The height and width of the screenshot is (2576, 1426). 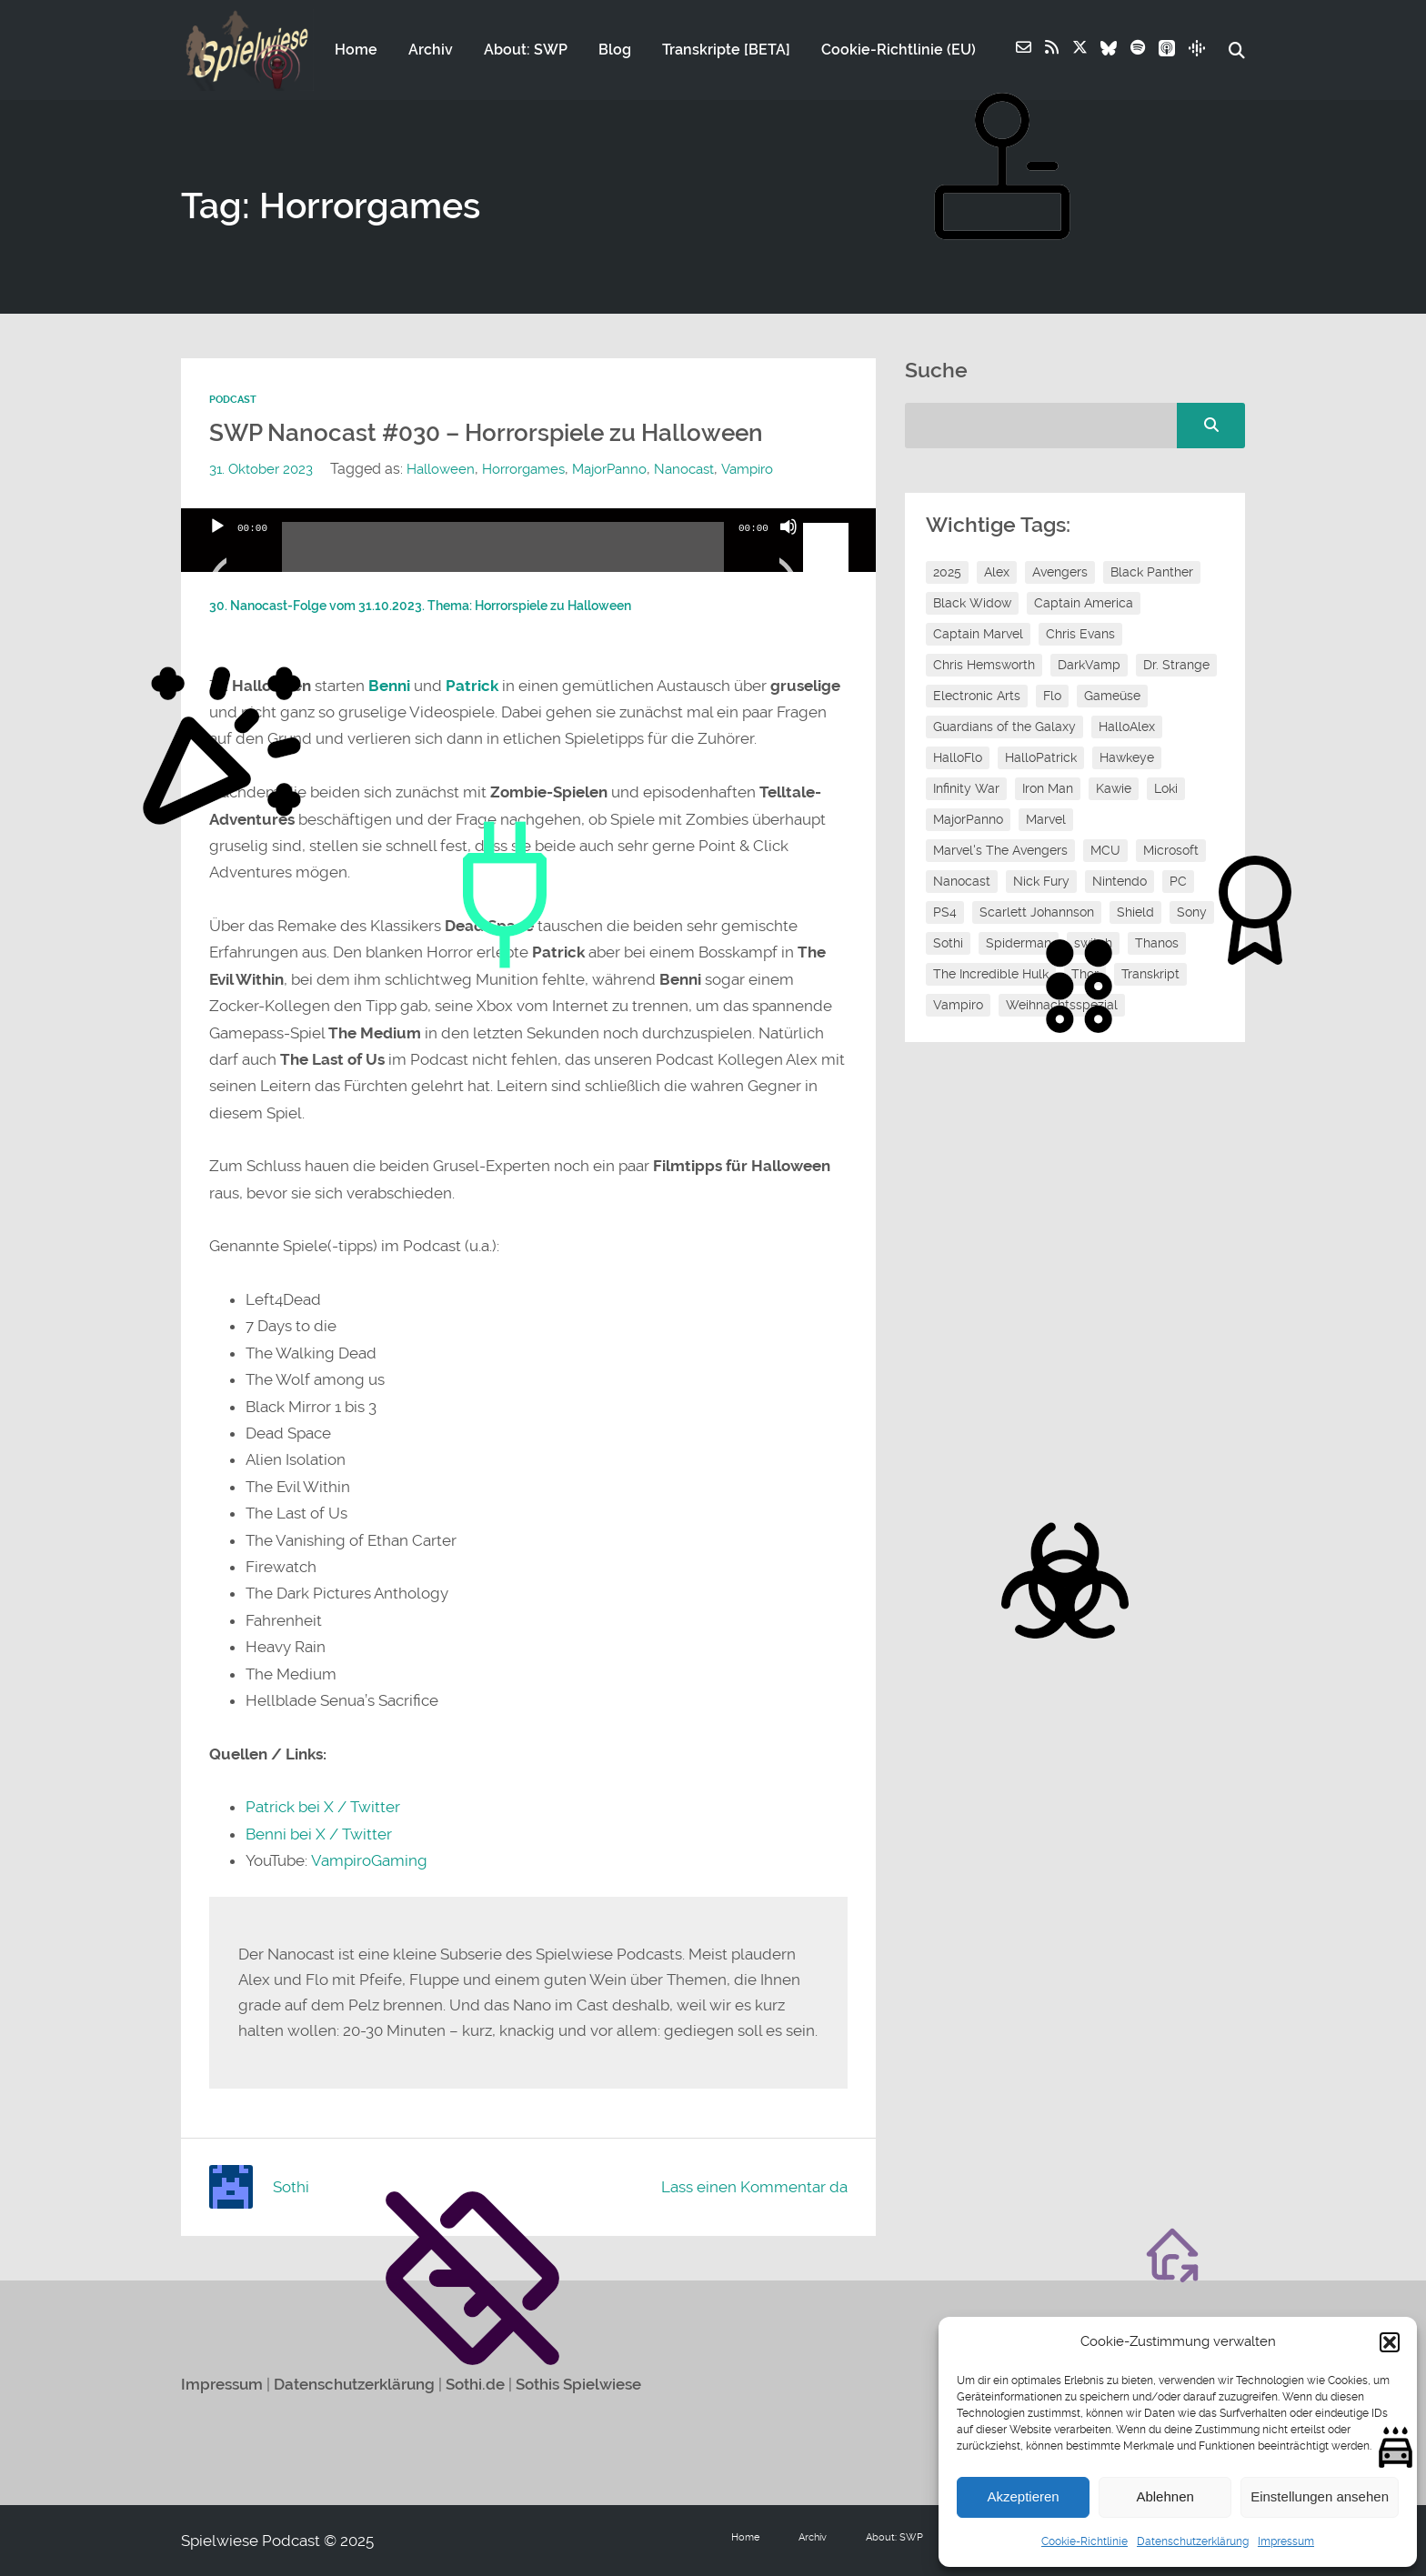 What do you see at coordinates (1172, 2254) in the screenshot?
I see `share a home or property listing` at bounding box center [1172, 2254].